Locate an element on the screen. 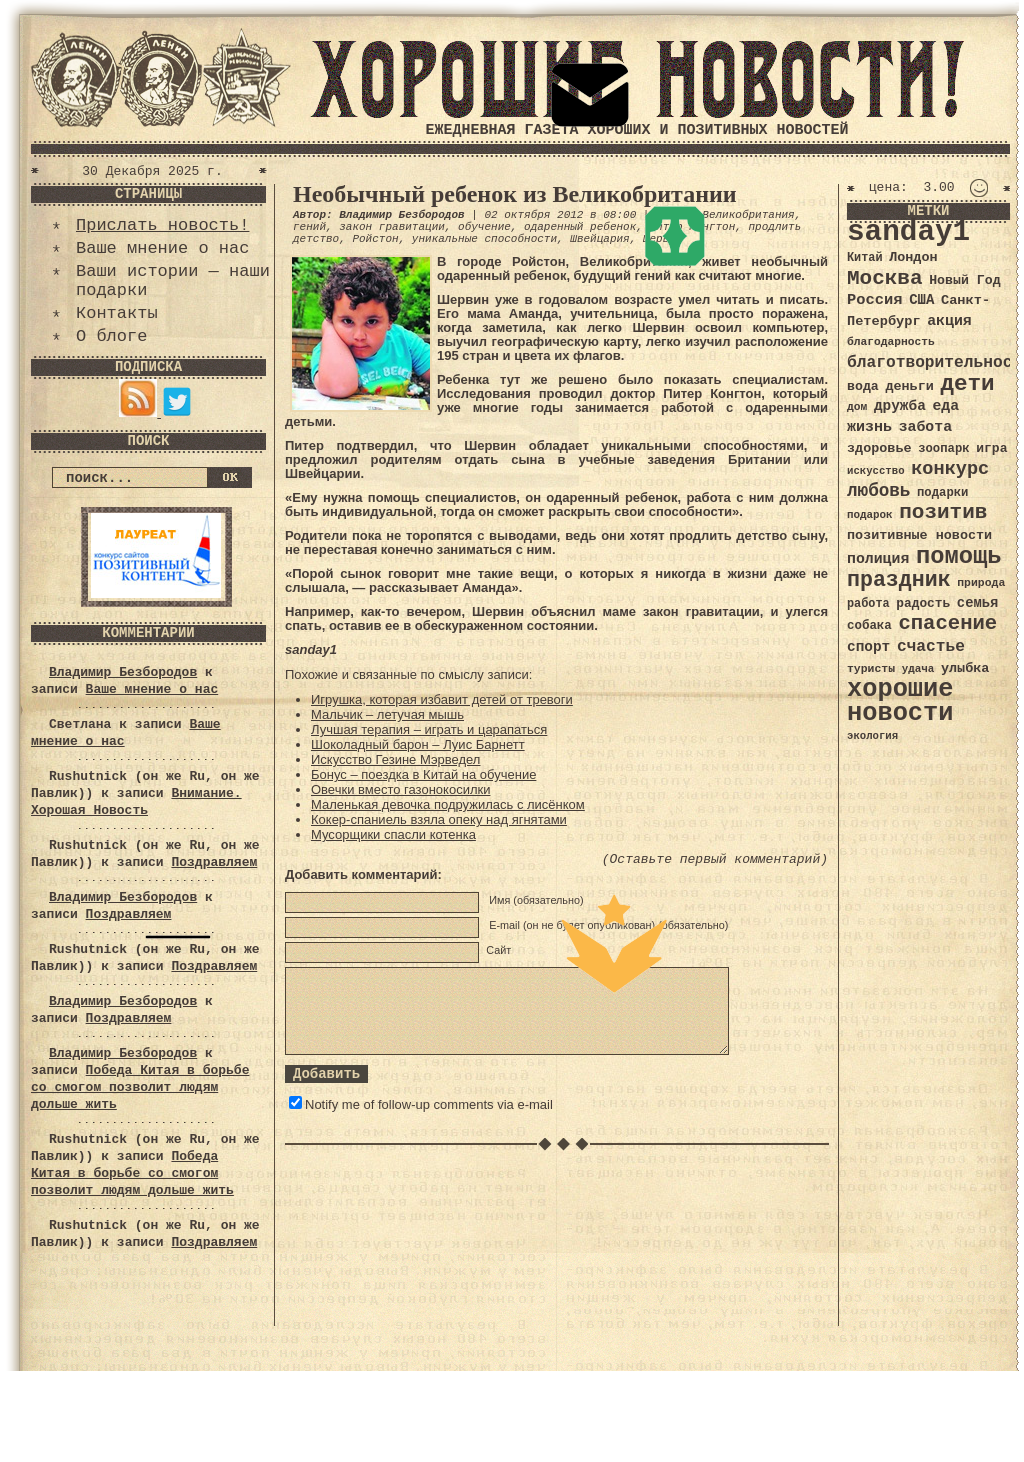 Image resolution: width=1024 pixels, height=1462 pixels. indicates active developer badge status on Discord is located at coordinates (675, 236).